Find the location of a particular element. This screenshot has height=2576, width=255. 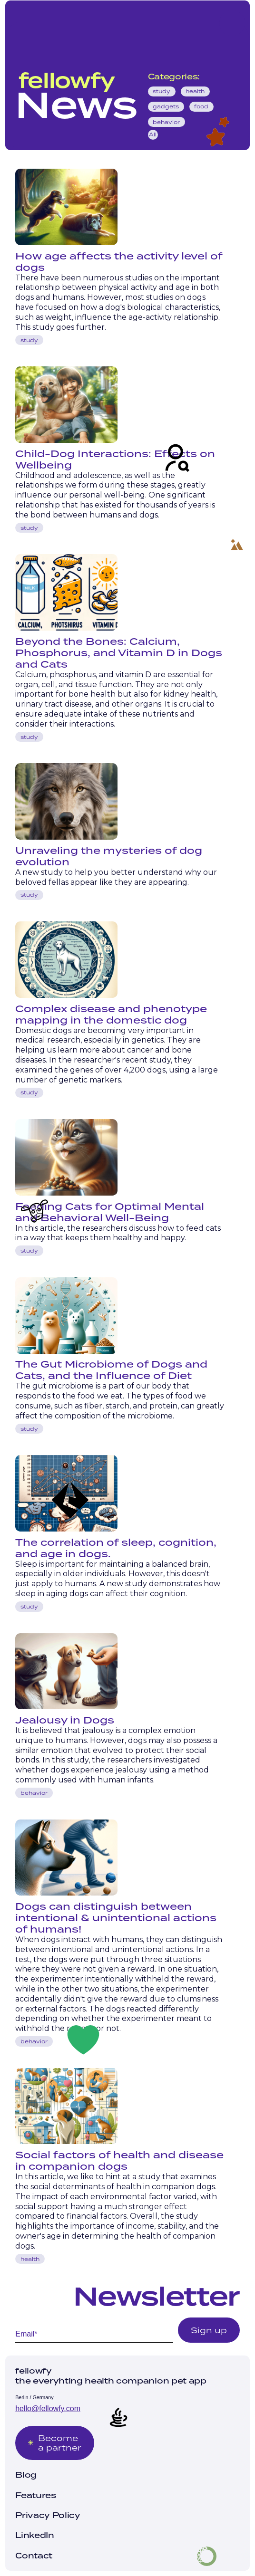

search for a user or contact is located at coordinates (176, 458).